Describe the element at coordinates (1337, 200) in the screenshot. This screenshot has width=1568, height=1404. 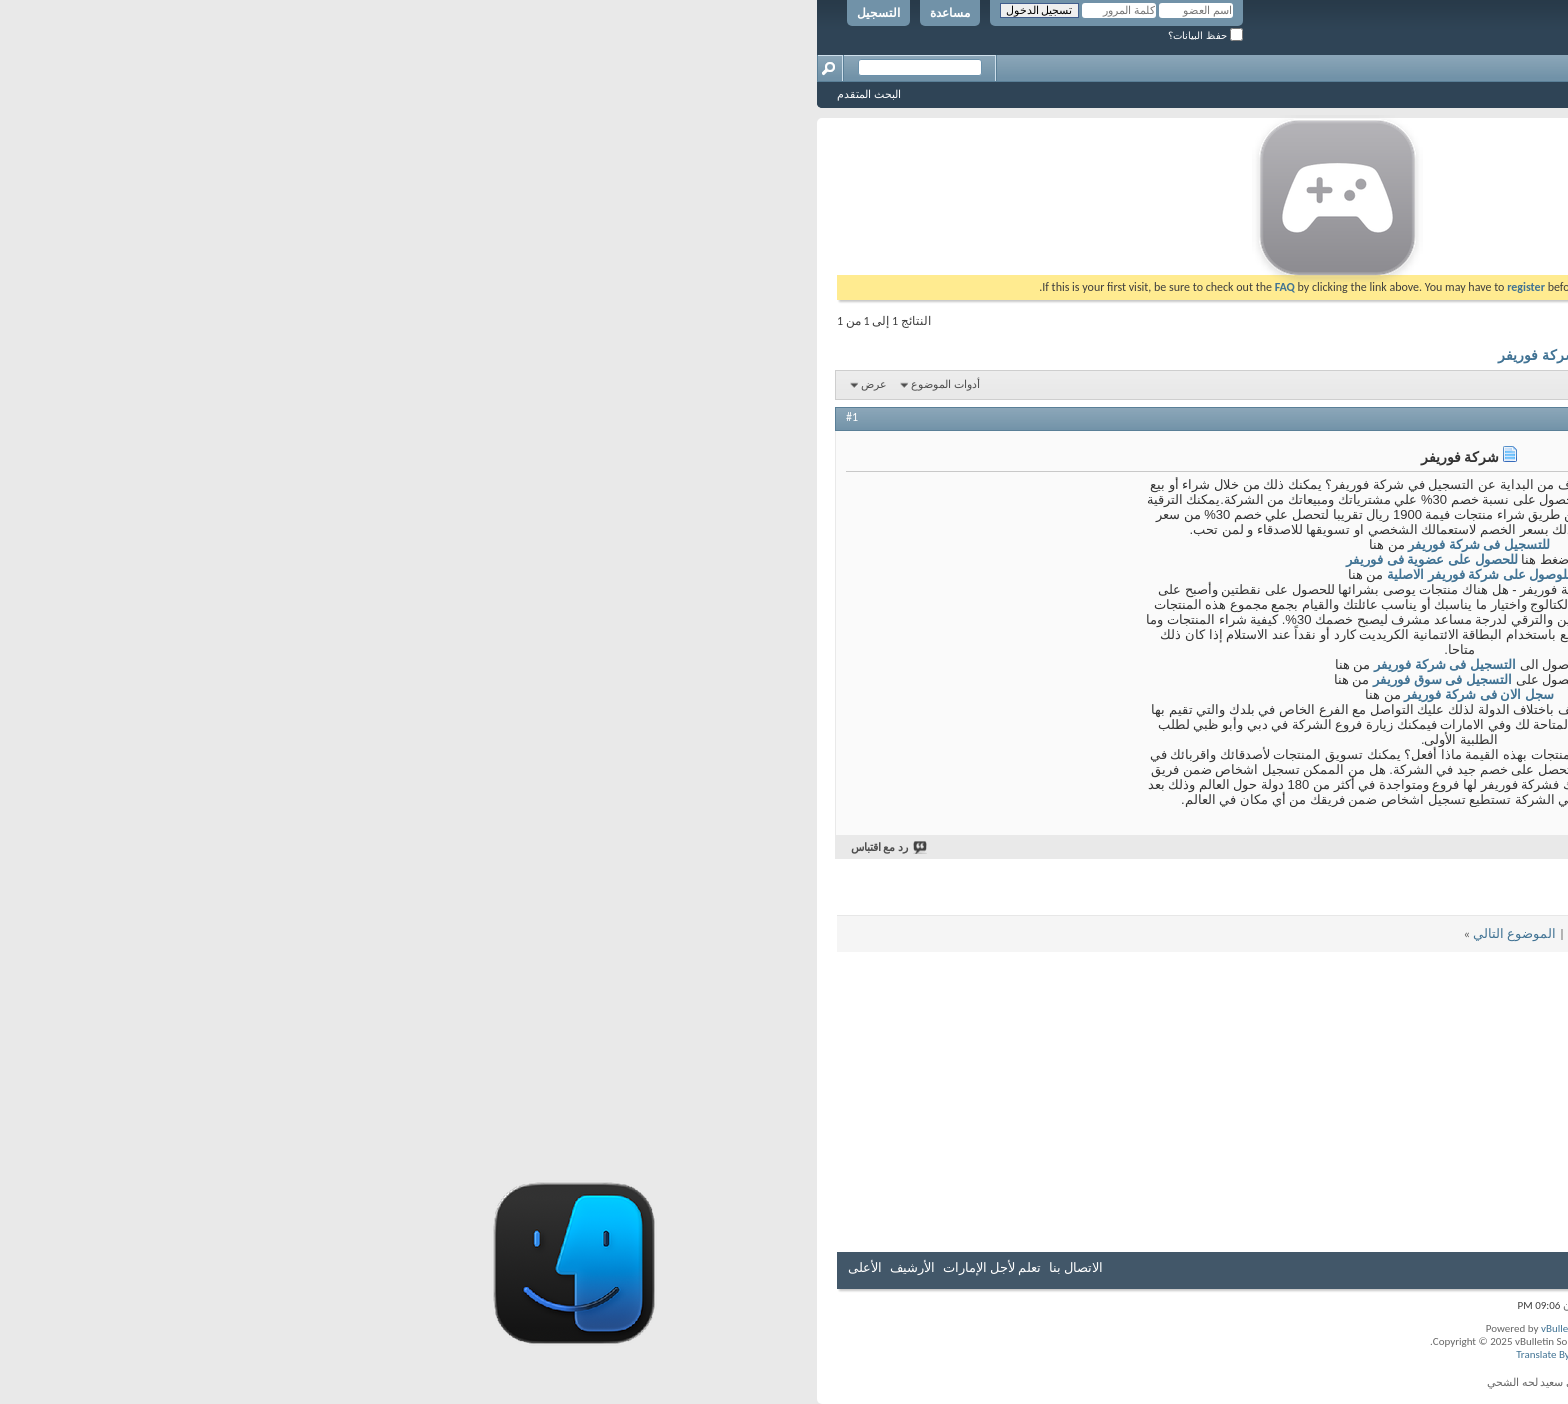
I see `access games settings or preferences` at that location.